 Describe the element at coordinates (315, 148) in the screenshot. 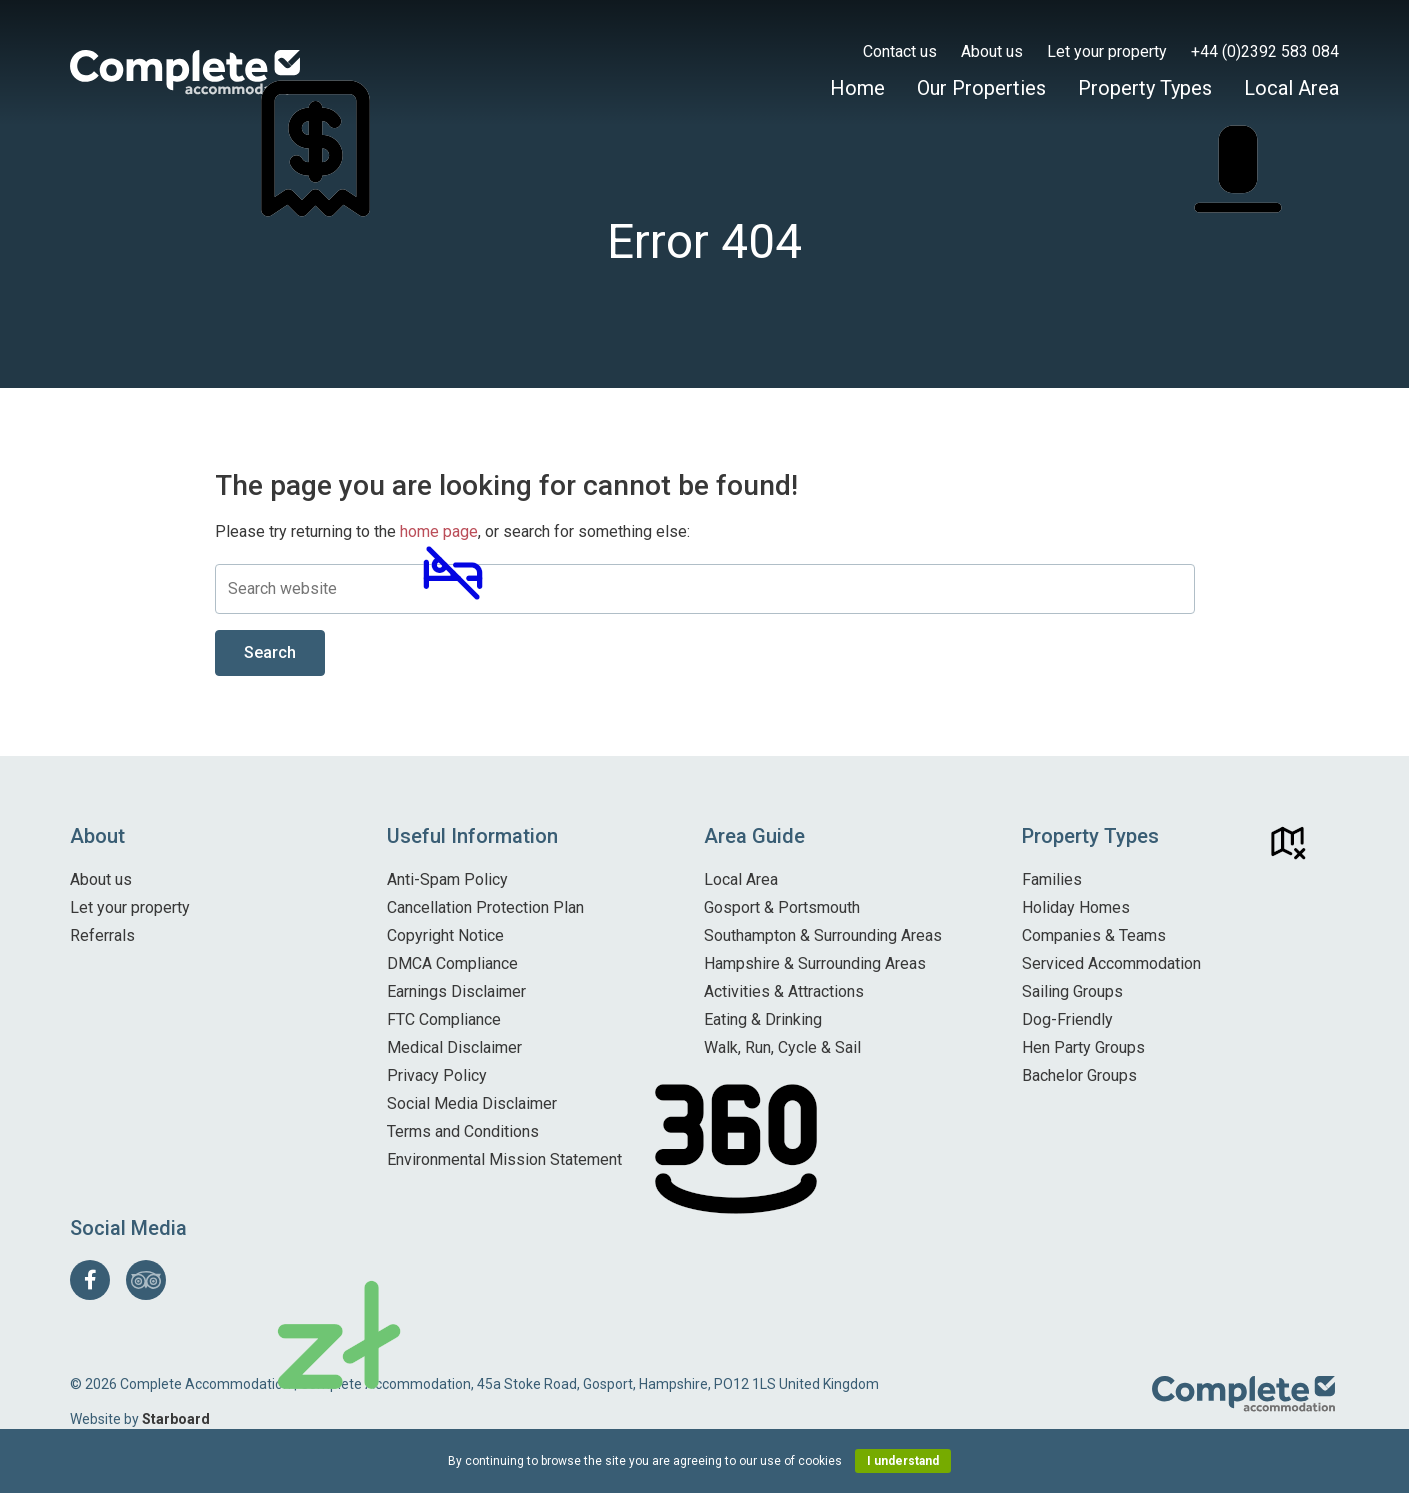

I see `view payment receipt` at that location.